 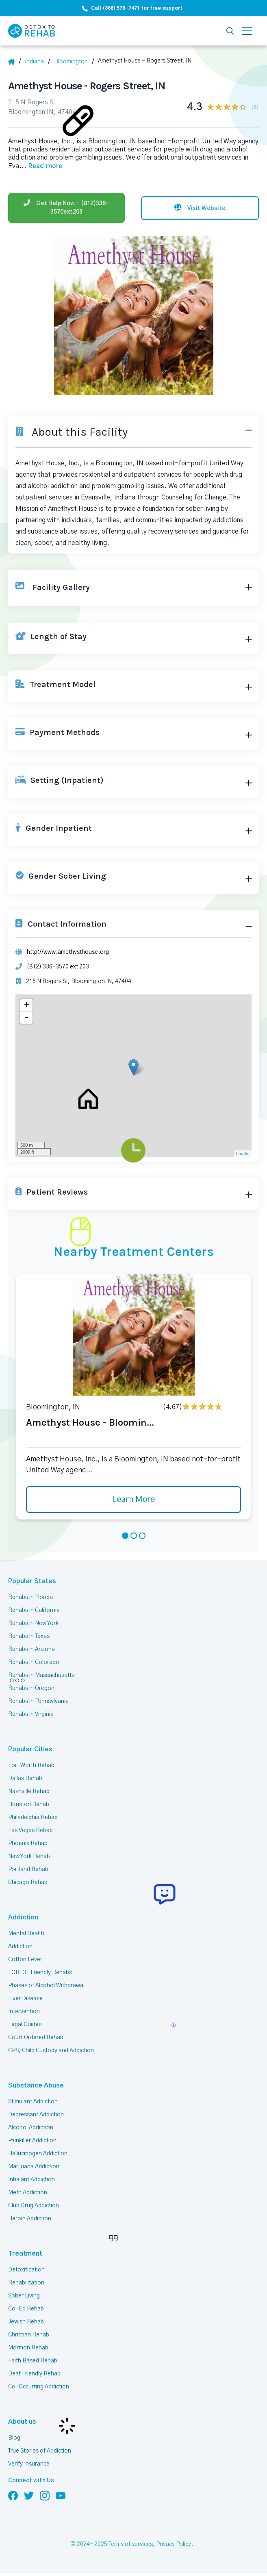 What do you see at coordinates (173, 2024) in the screenshot?
I see `anchor link or element to a fixed position` at bounding box center [173, 2024].